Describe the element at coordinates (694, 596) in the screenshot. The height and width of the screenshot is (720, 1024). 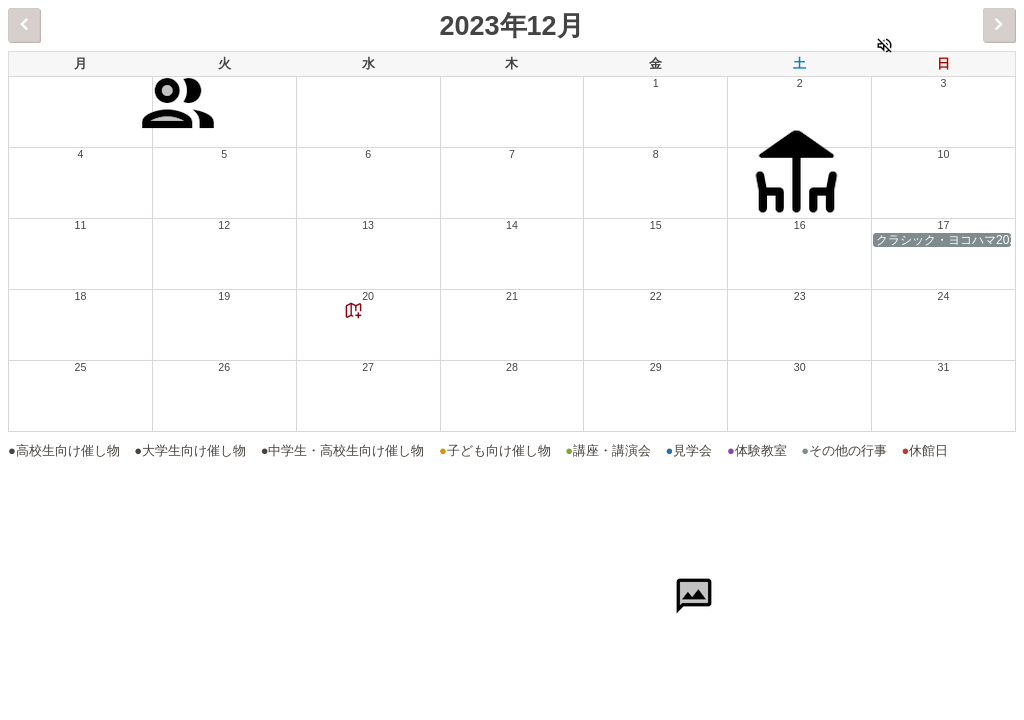
I see `send or receive a picture message (MMS)` at that location.